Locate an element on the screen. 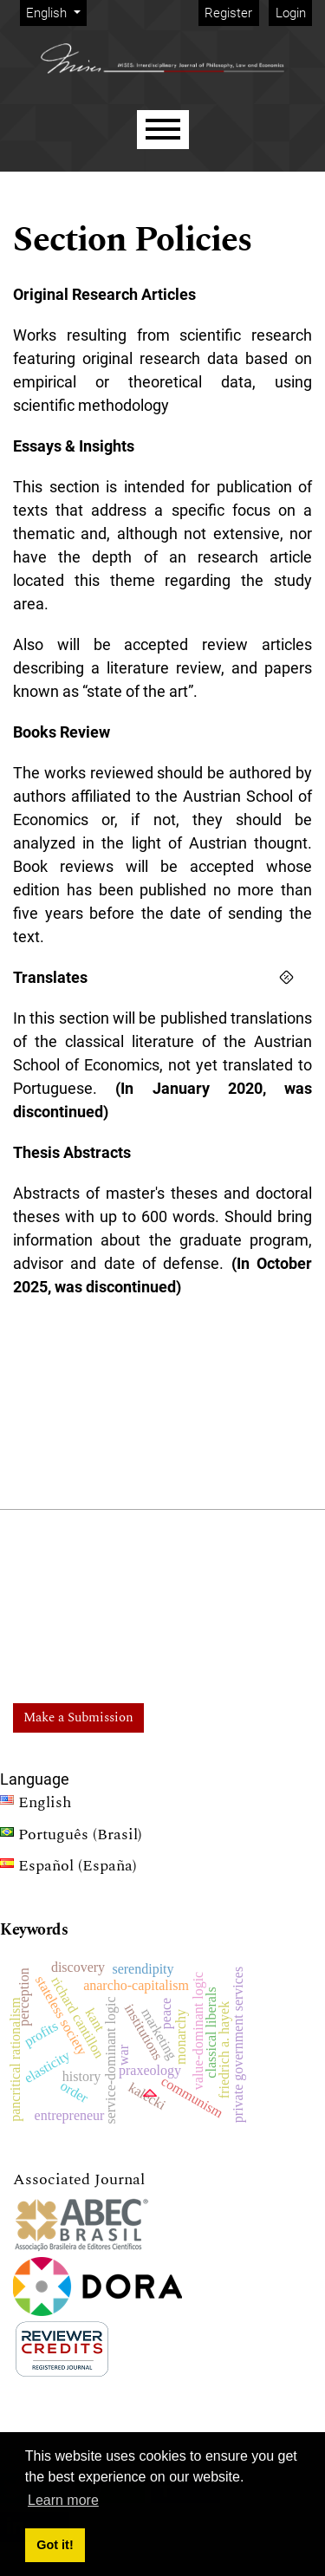 This screenshot has width=325, height=2576. scroll up or move content upward is located at coordinates (150, 2097).